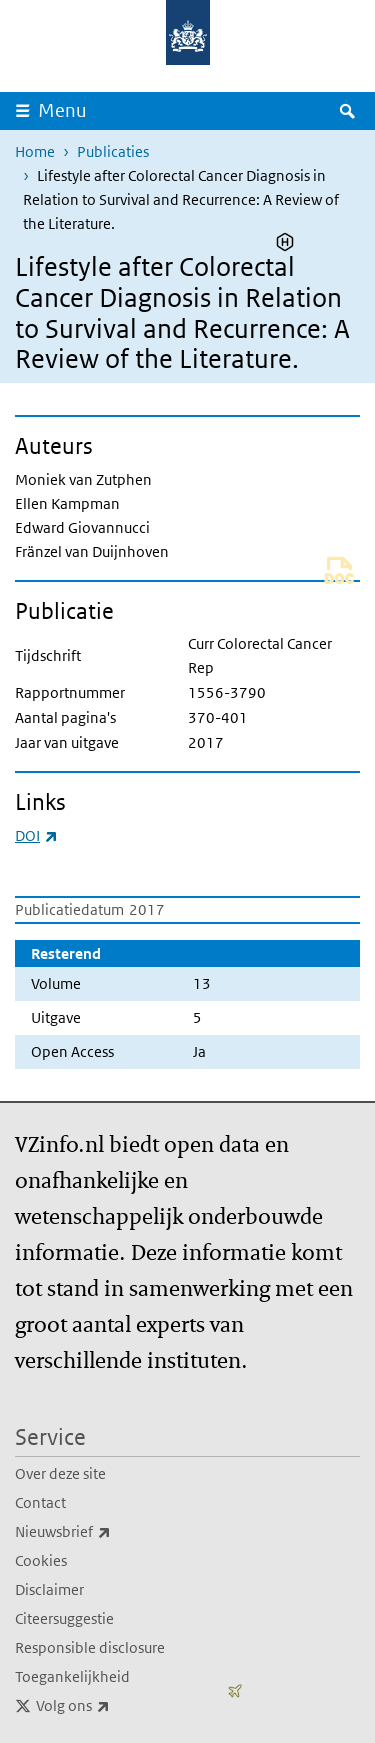  What do you see at coordinates (339, 571) in the screenshot?
I see `open or view a document file` at bounding box center [339, 571].